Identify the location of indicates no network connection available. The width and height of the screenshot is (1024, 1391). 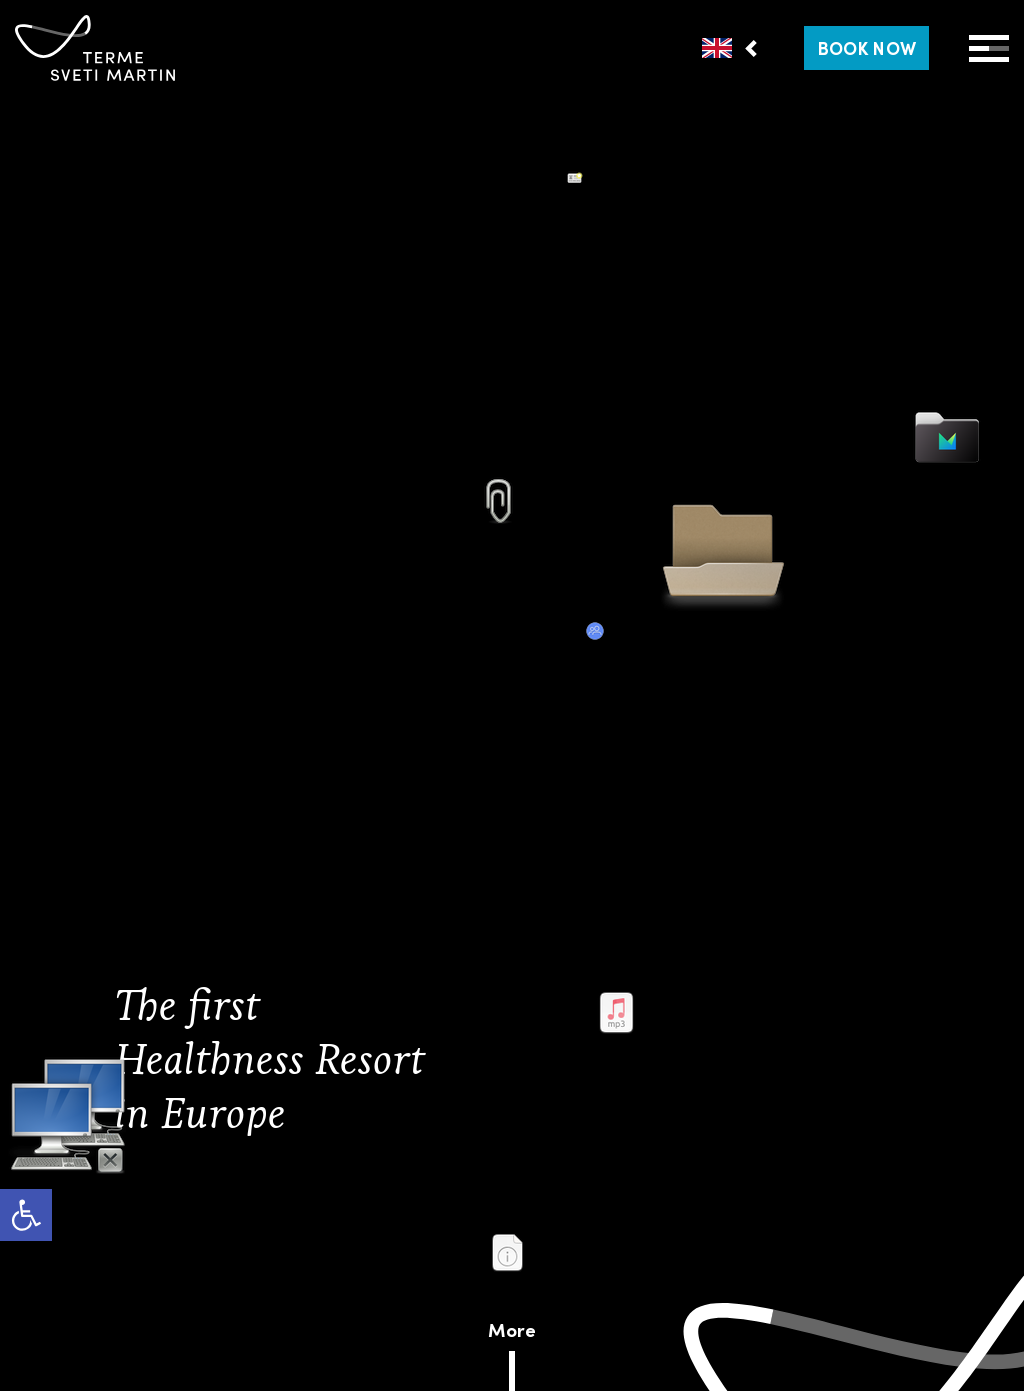
(67, 1115).